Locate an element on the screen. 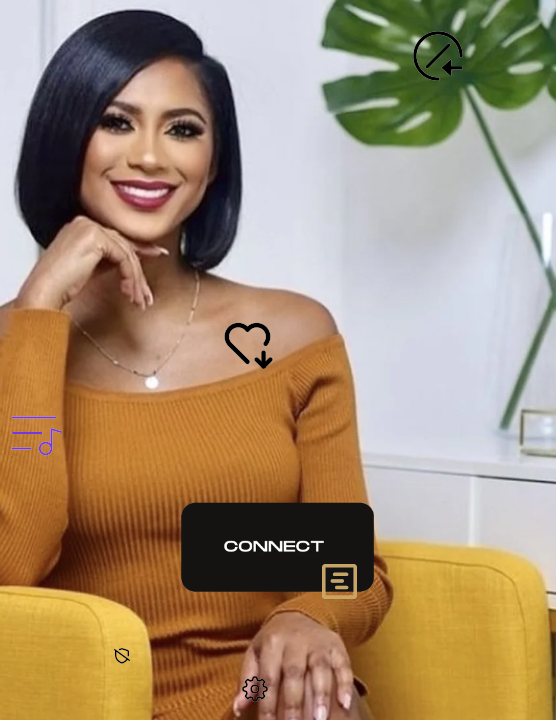 This screenshot has height=720, width=556. view your music playlist is located at coordinates (34, 433).